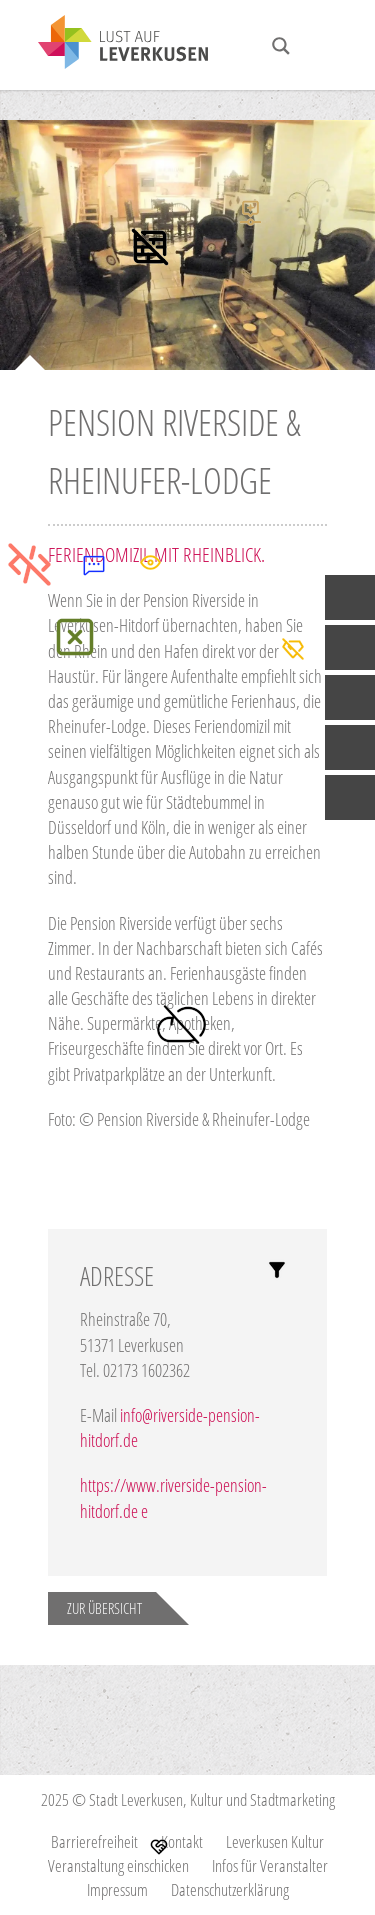 The width and height of the screenshot is (375, 1915). I want to click on open chat or messaging, so click(94, 564).